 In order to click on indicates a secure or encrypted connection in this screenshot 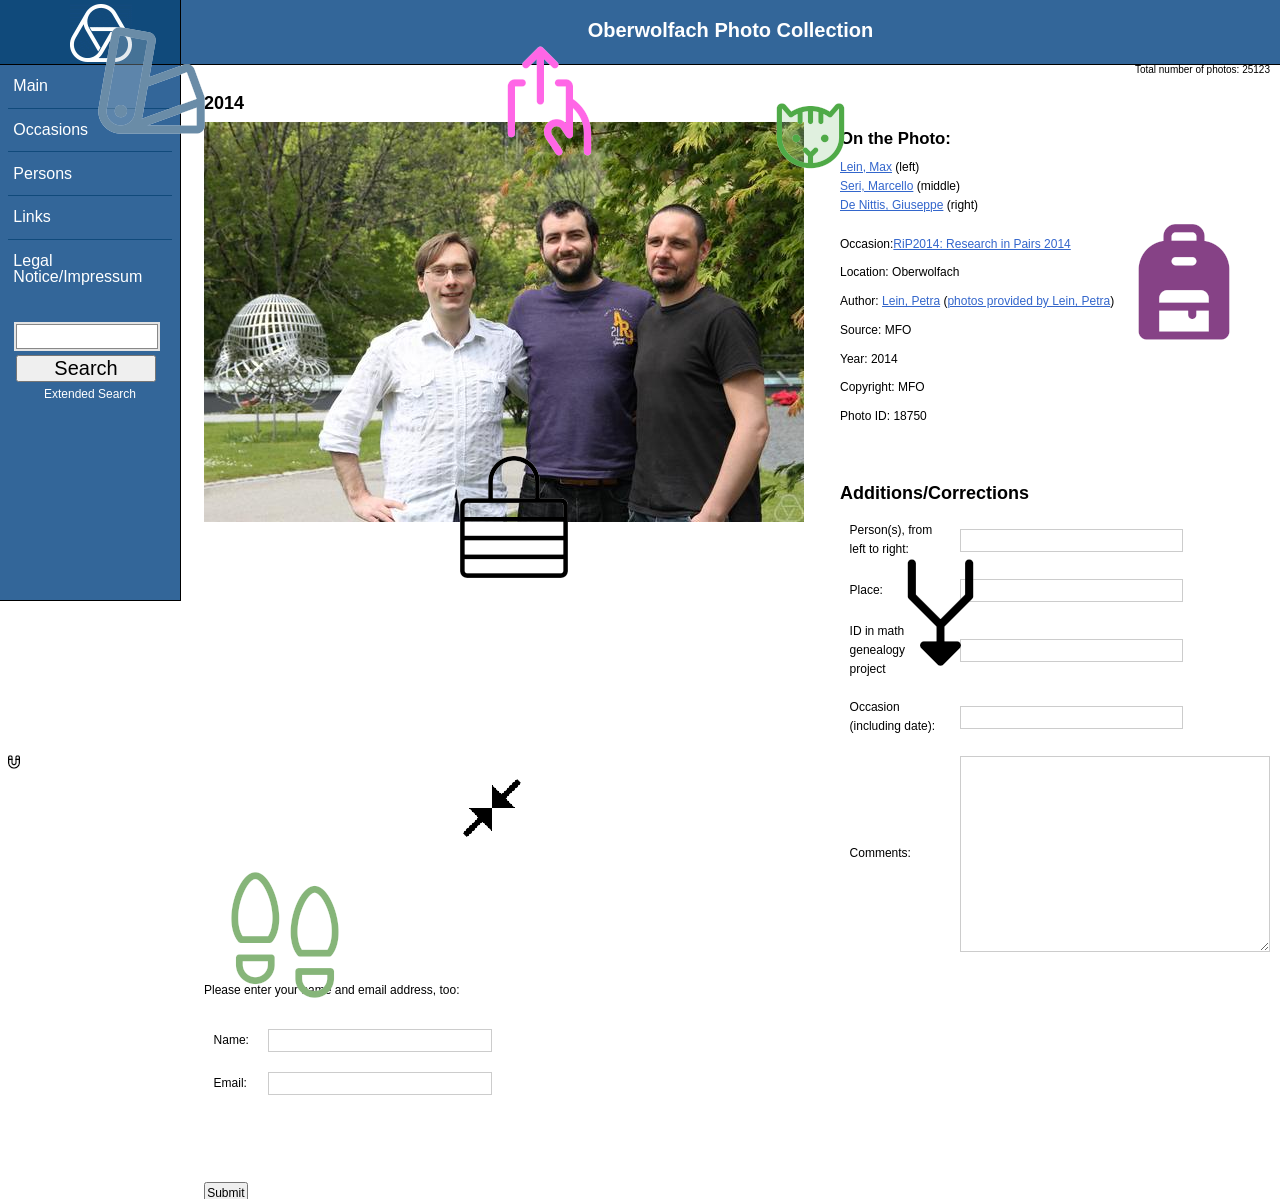, I will do `click(514, 524)`.